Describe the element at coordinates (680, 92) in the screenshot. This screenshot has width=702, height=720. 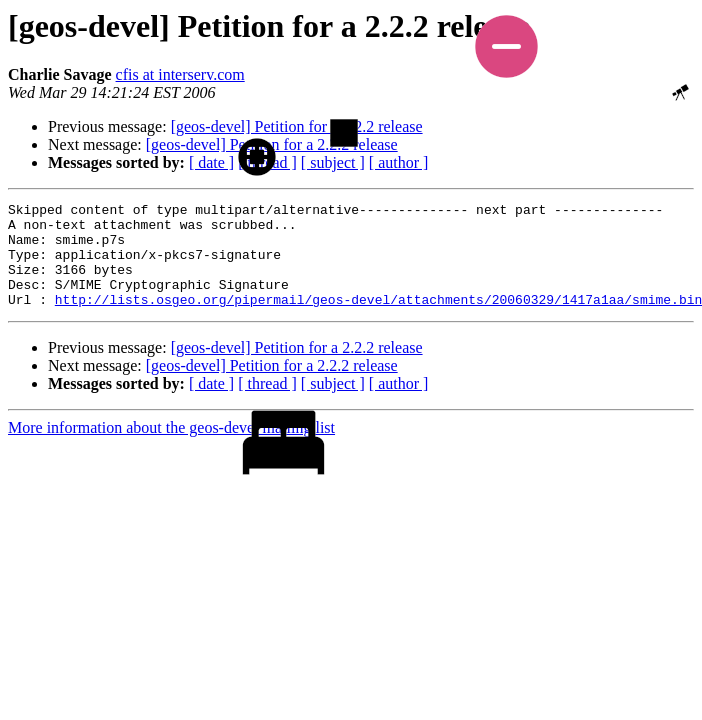
I see `explore or discover new content` at that location.